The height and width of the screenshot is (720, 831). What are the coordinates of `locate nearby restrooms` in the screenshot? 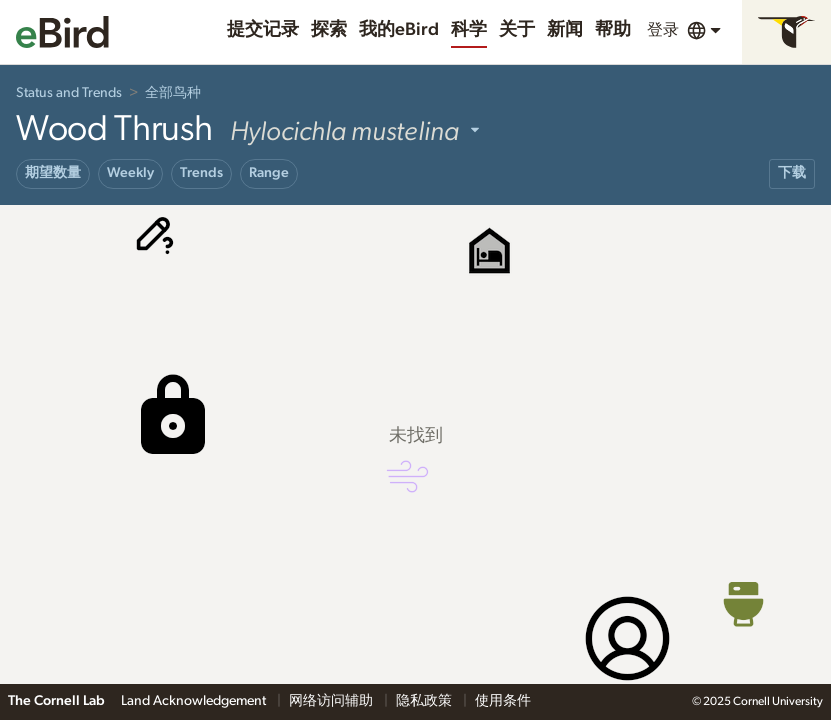 It's located at (743, 603).